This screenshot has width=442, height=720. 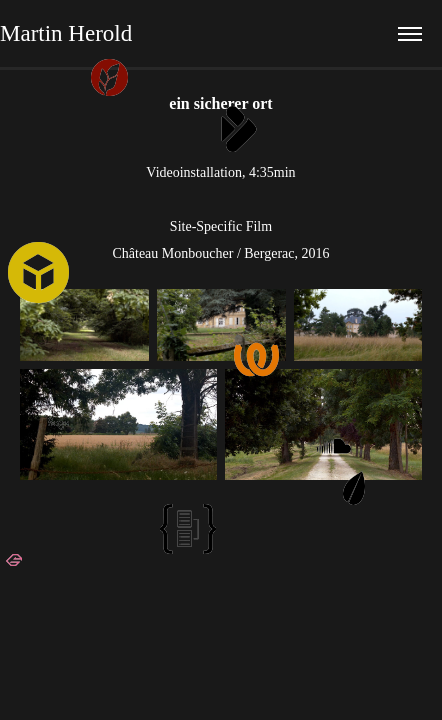 I want to click on sage software logo, so click(x=58, y=423).